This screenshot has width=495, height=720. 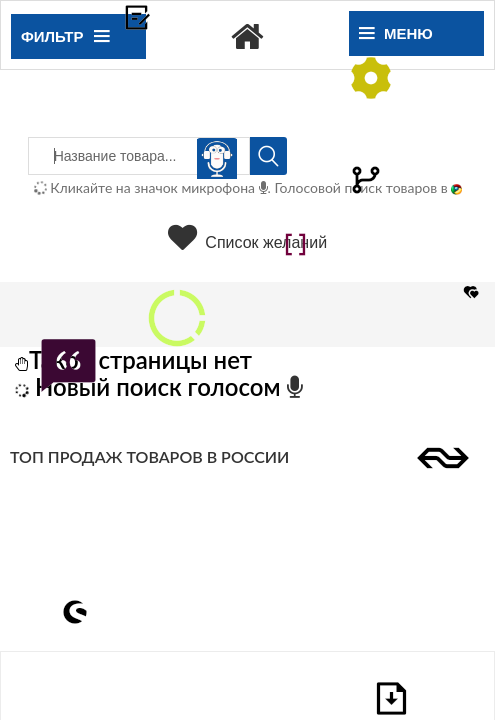 What do you see at coordinates (443, 458) in the screenshot?
I see `open the Nederlandse Spoorwegen (NS) Dutch railways app` at bounding box center [443, 458].